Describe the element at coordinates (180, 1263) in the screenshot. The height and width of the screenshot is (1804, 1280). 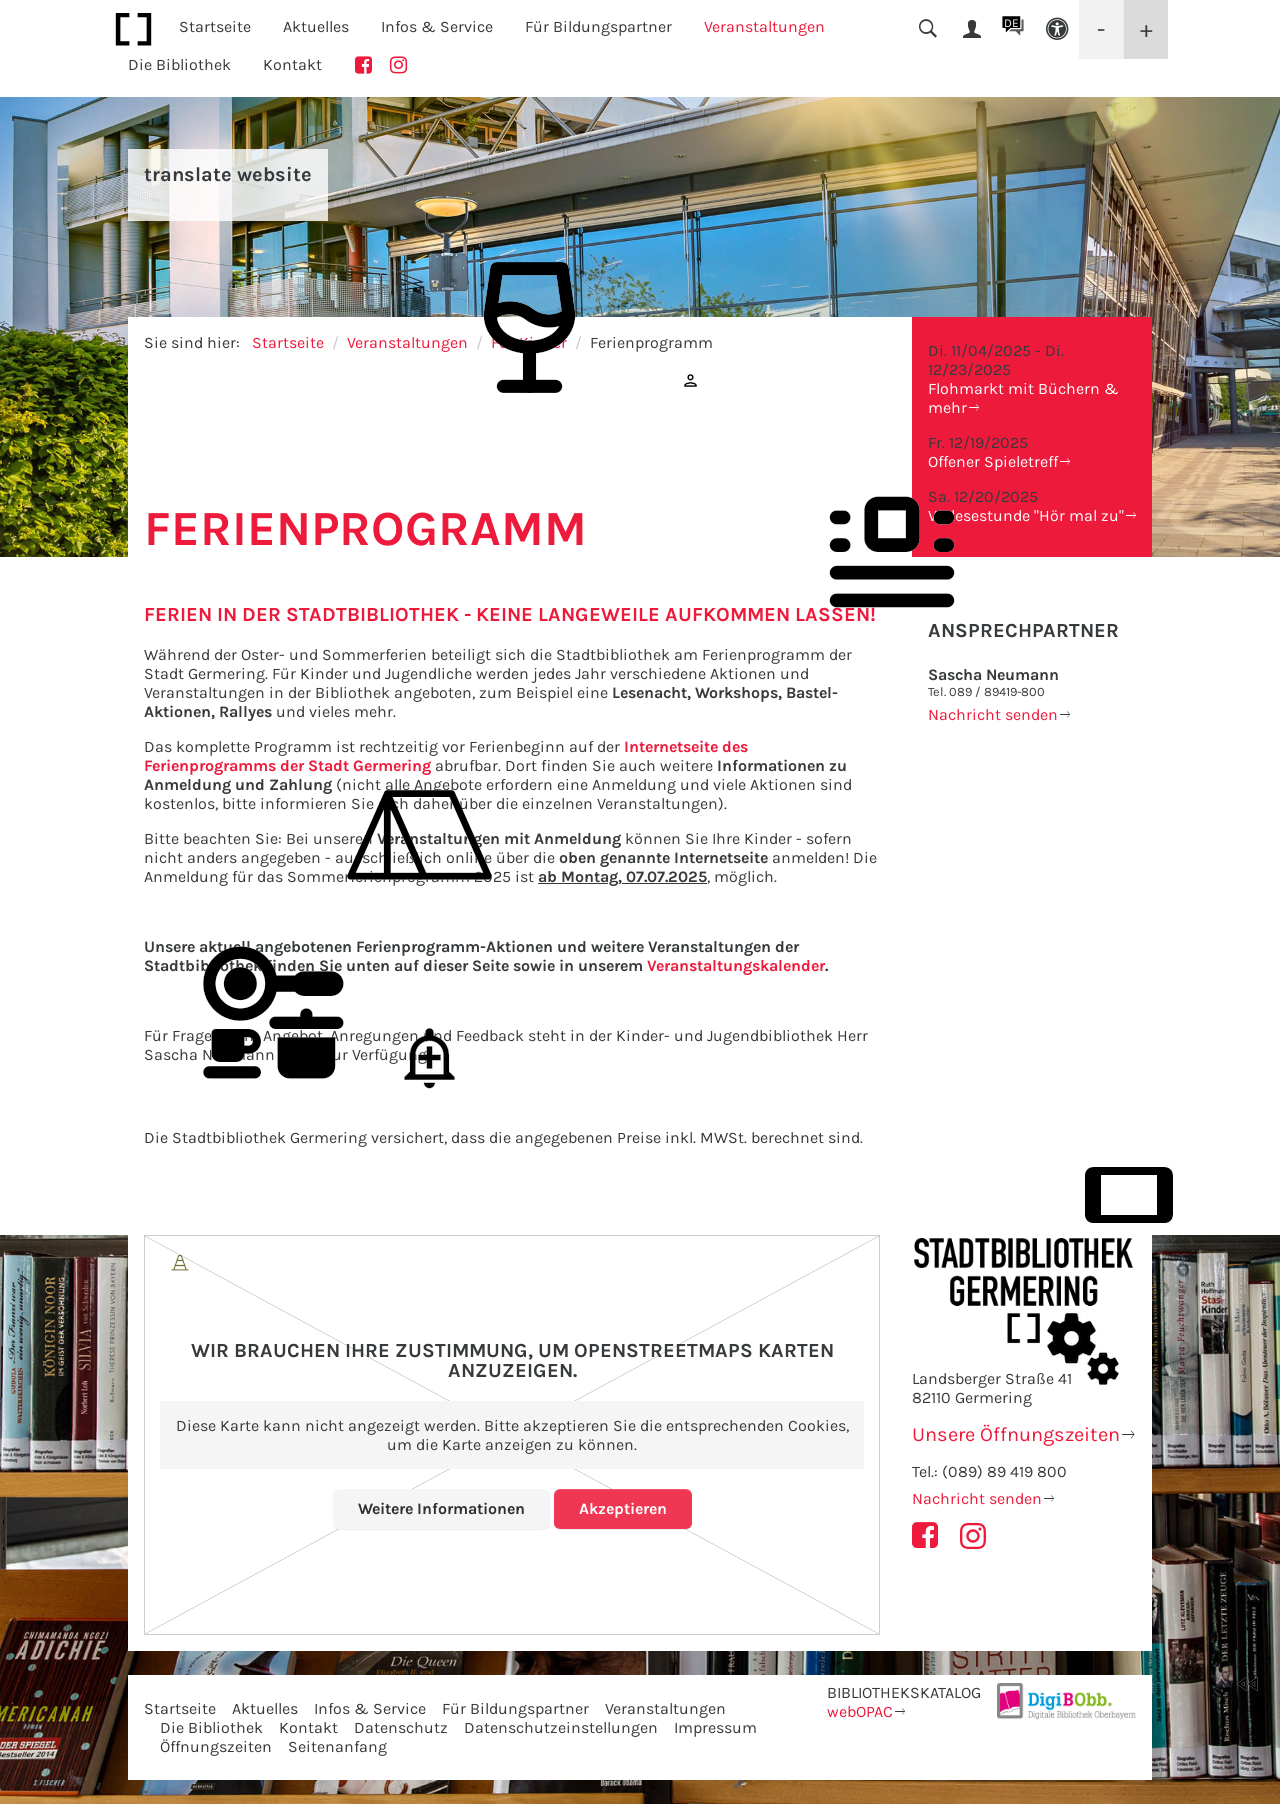
I see `indicates an area under construction or maintenance` at that location.